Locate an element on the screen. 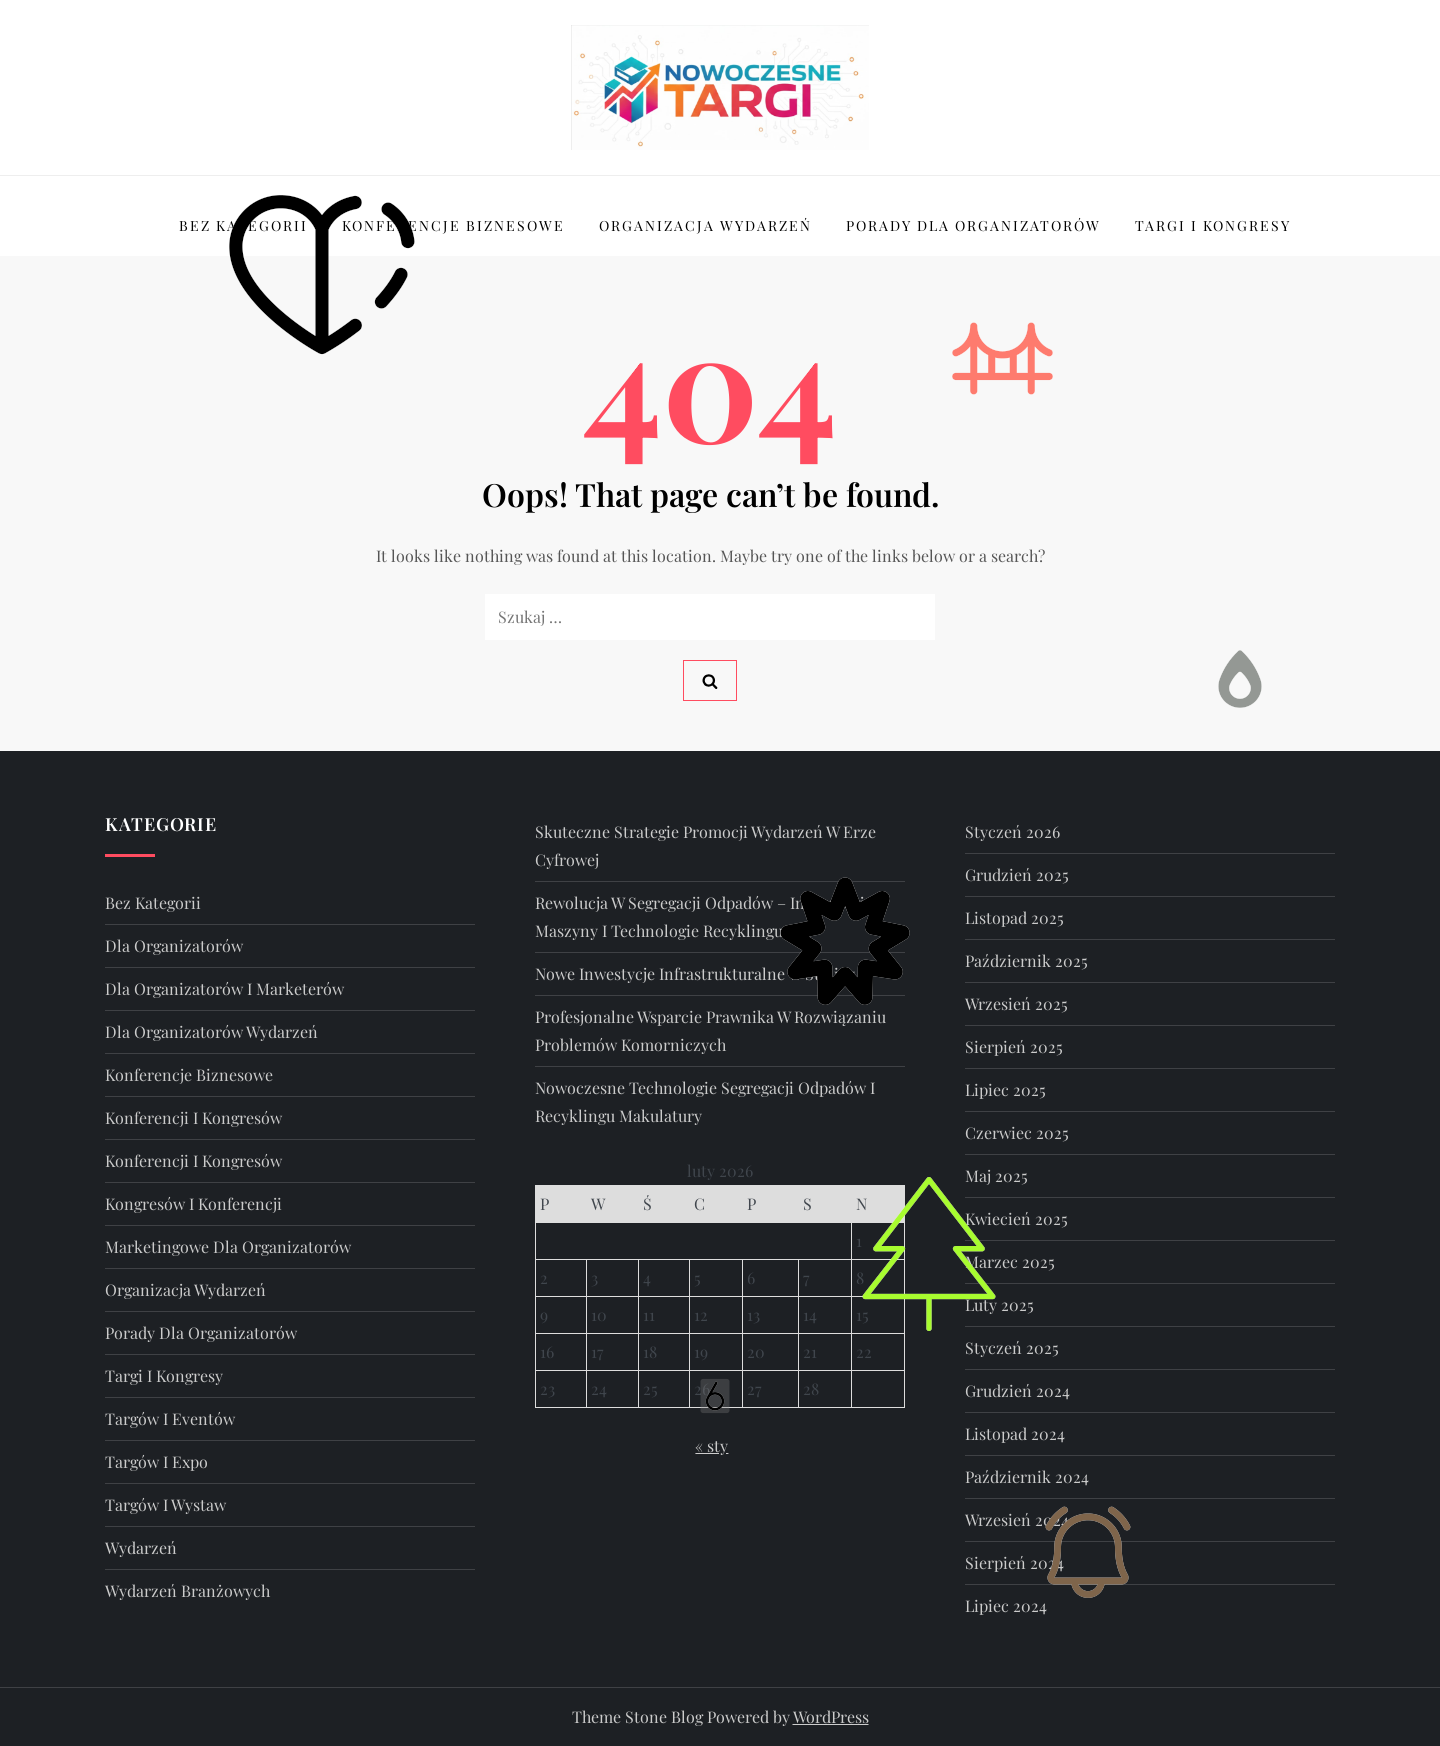 Image resolution: width=1440 pixels, height=1746 pixels. represents the Bahá'í faith symbol is located at coordinates (845, 941).